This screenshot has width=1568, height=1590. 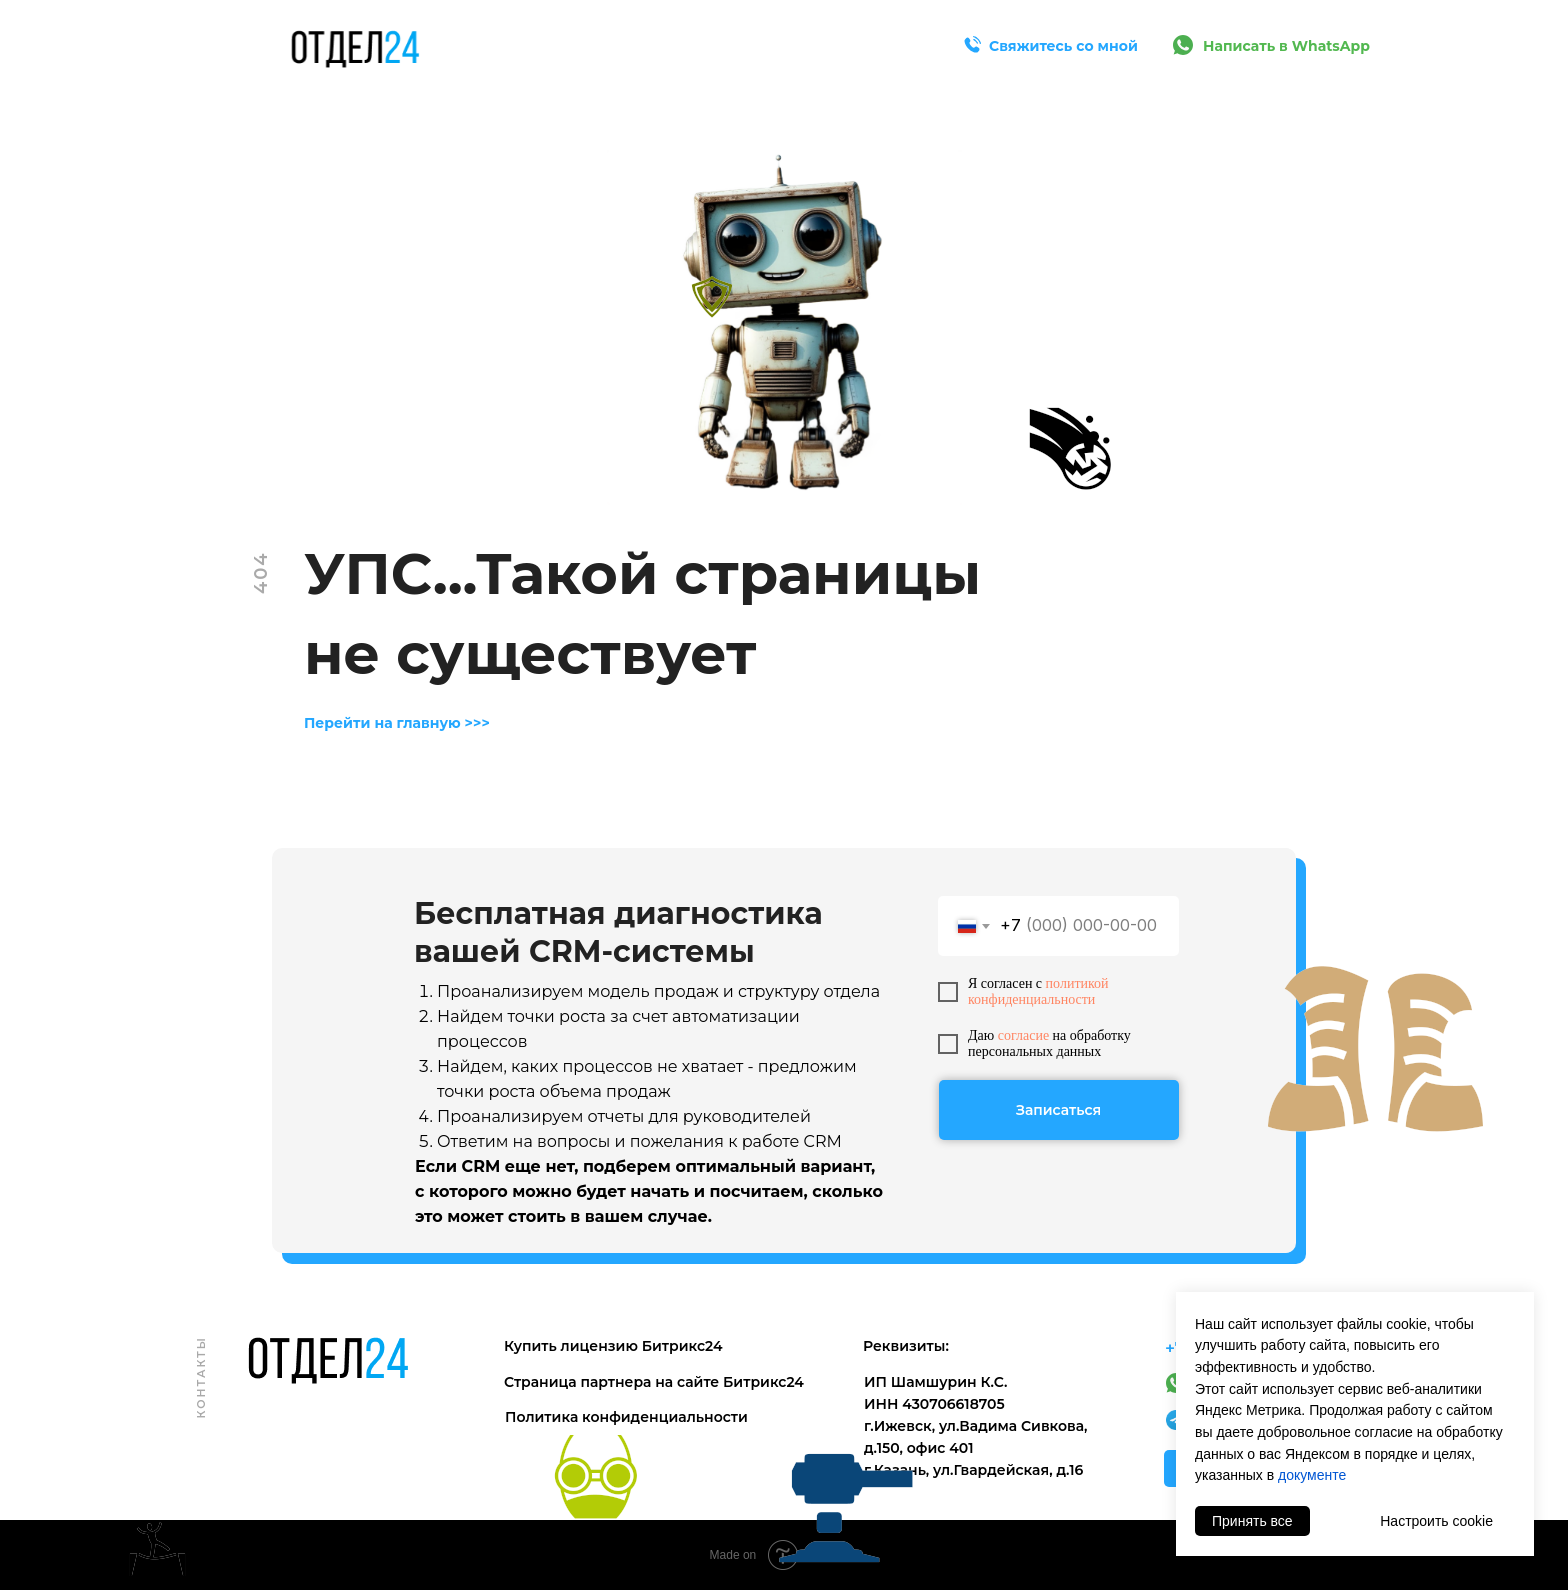 I want to click on health protection or defensive buff status, so click(x=712, y=296).